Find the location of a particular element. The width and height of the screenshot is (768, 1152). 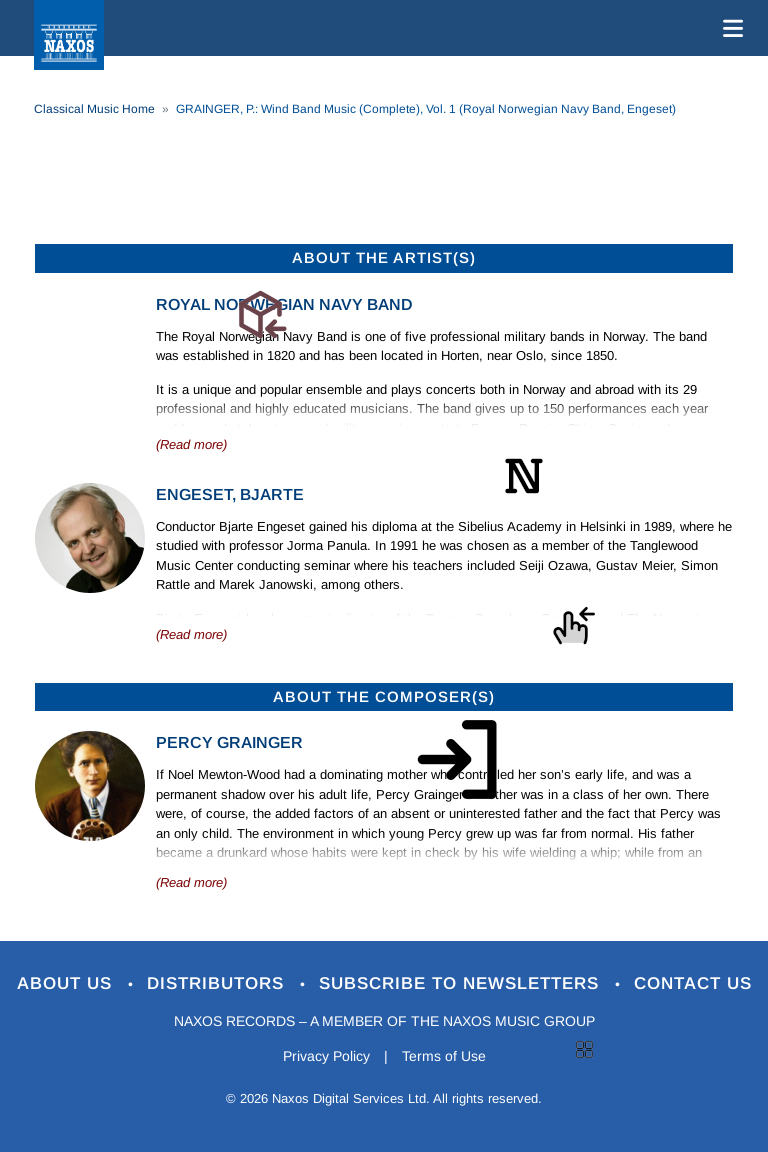

sign in to your account is located at coordinates (463, 759).